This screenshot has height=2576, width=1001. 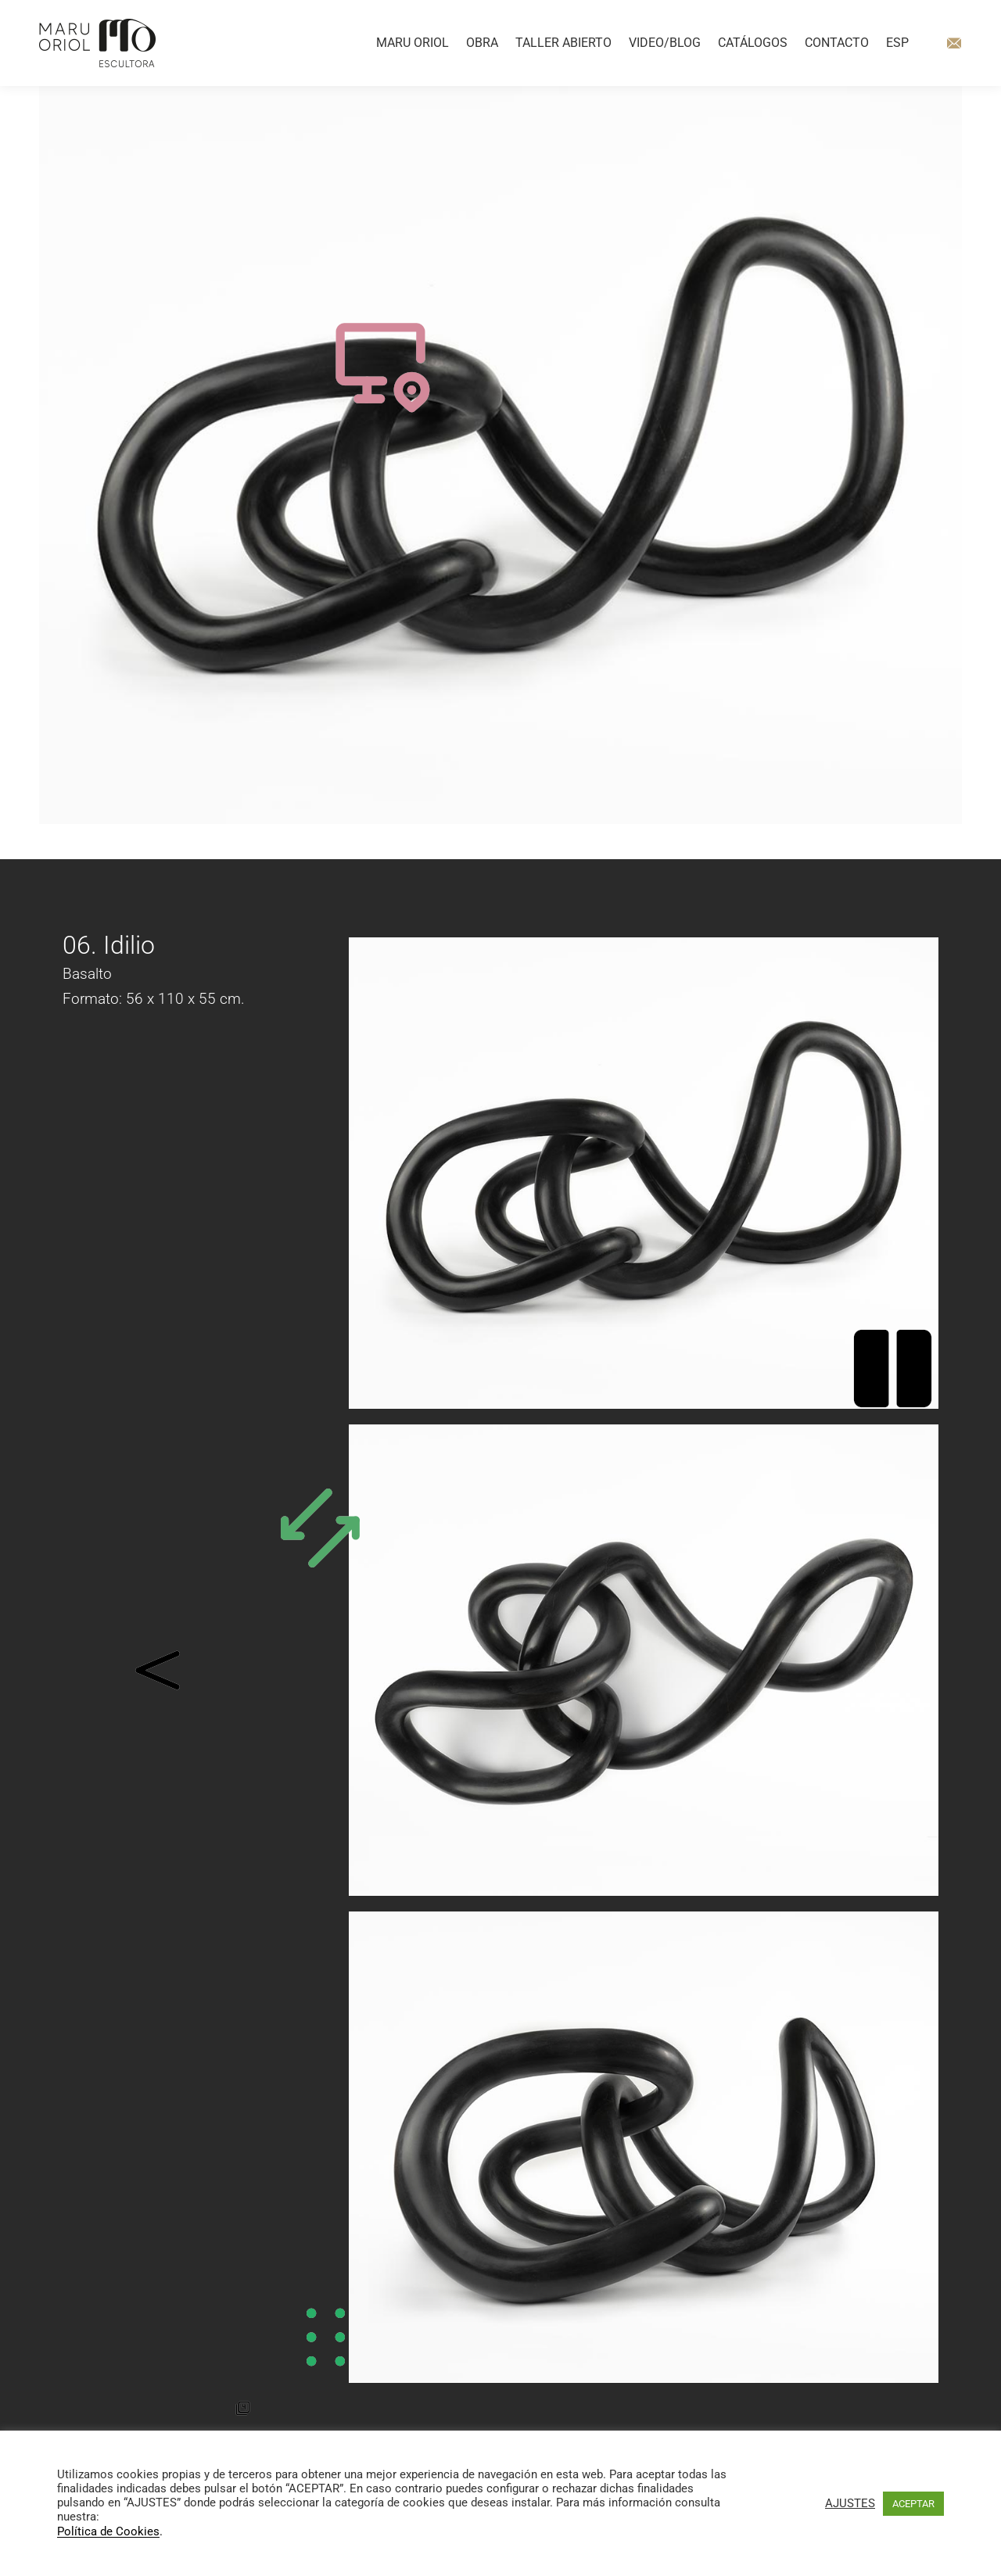 I want to click on indicates 4 stacked layers or images, so click(x=242, y=2408).